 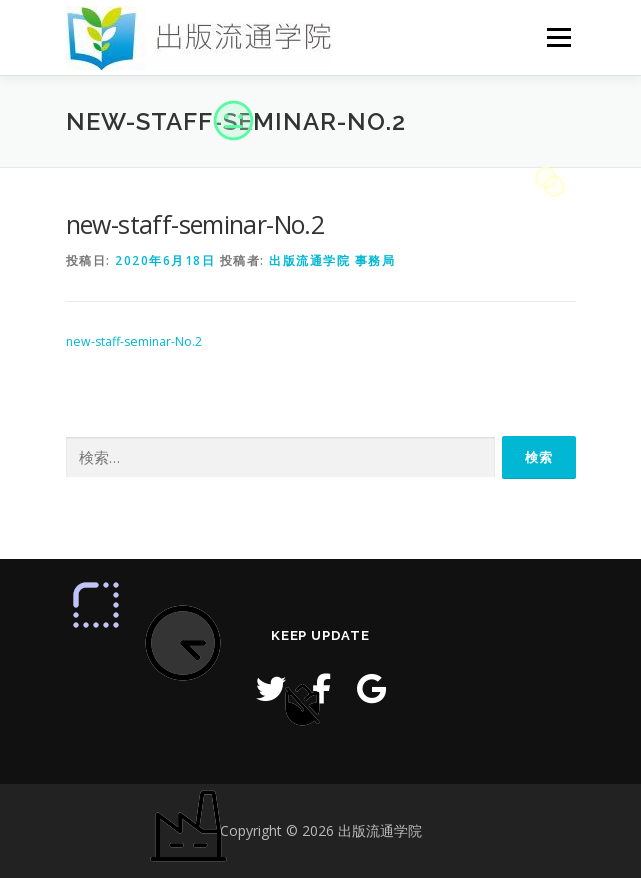 I want to click on rate experience as neutral or average, so click(x=233, y=120).